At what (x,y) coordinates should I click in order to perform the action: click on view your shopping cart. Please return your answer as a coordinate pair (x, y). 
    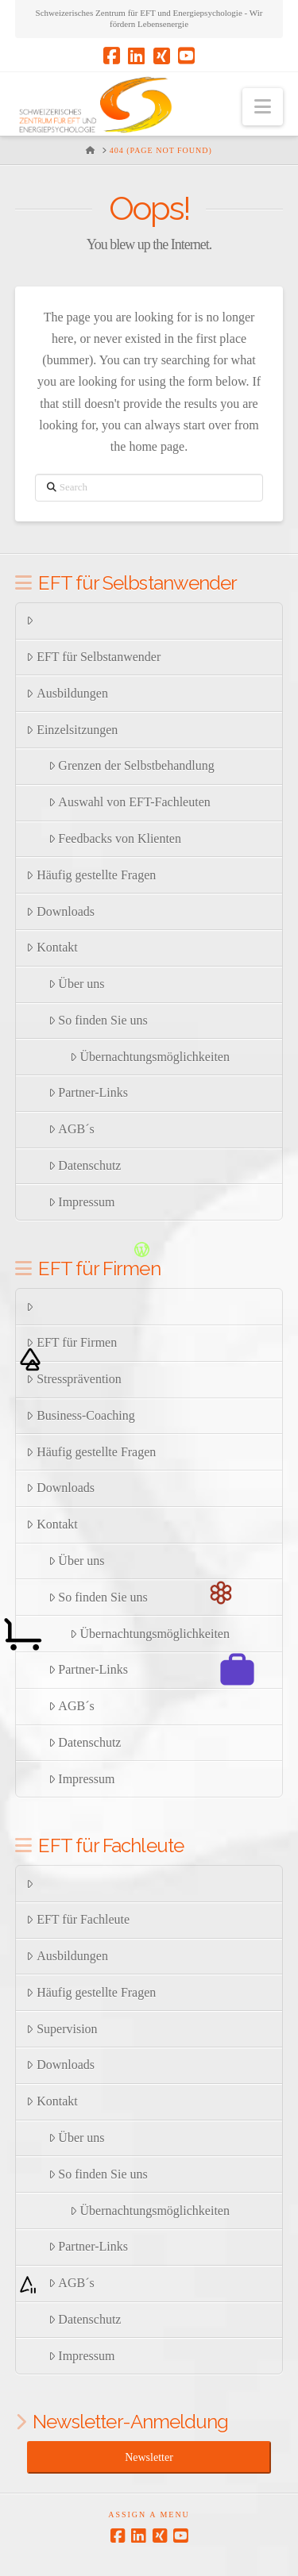
    Looking at the image, I should click on (22, 1632).